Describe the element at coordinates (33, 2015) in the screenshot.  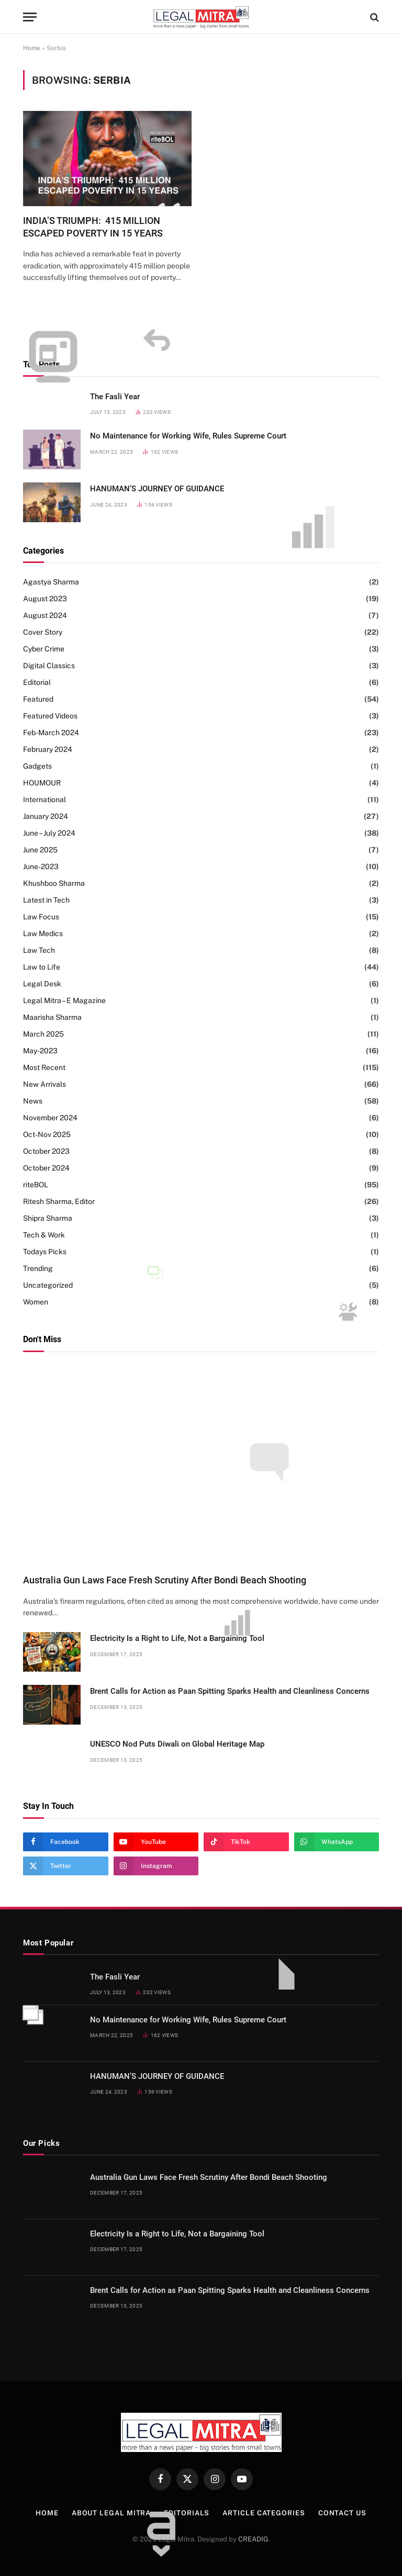
I see `access window management settings` at that location.